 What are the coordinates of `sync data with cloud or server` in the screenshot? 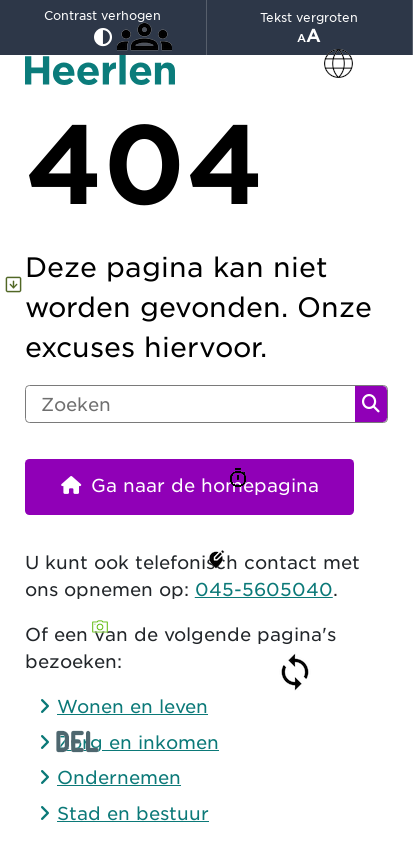 It's located at (295, 672).